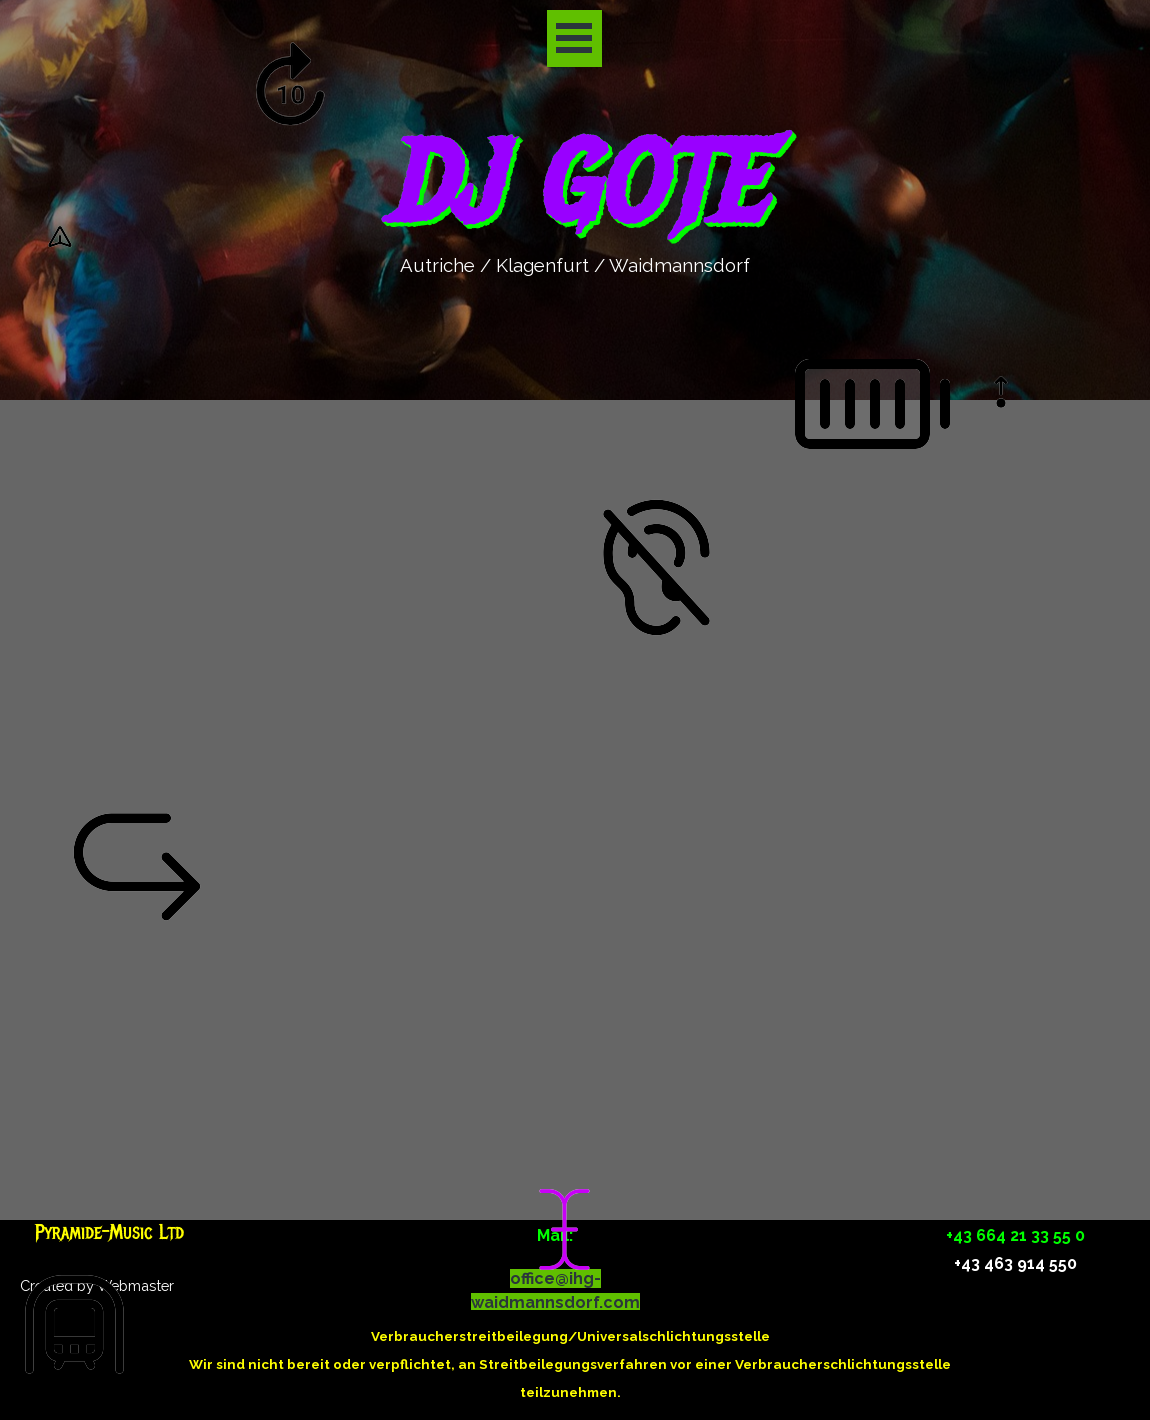 This screenshot has height=1420, width=1150. Describe the element at coordinates (290, 86) in the screenshot. I see `skip forward 10 seconds in media playback` at that location.